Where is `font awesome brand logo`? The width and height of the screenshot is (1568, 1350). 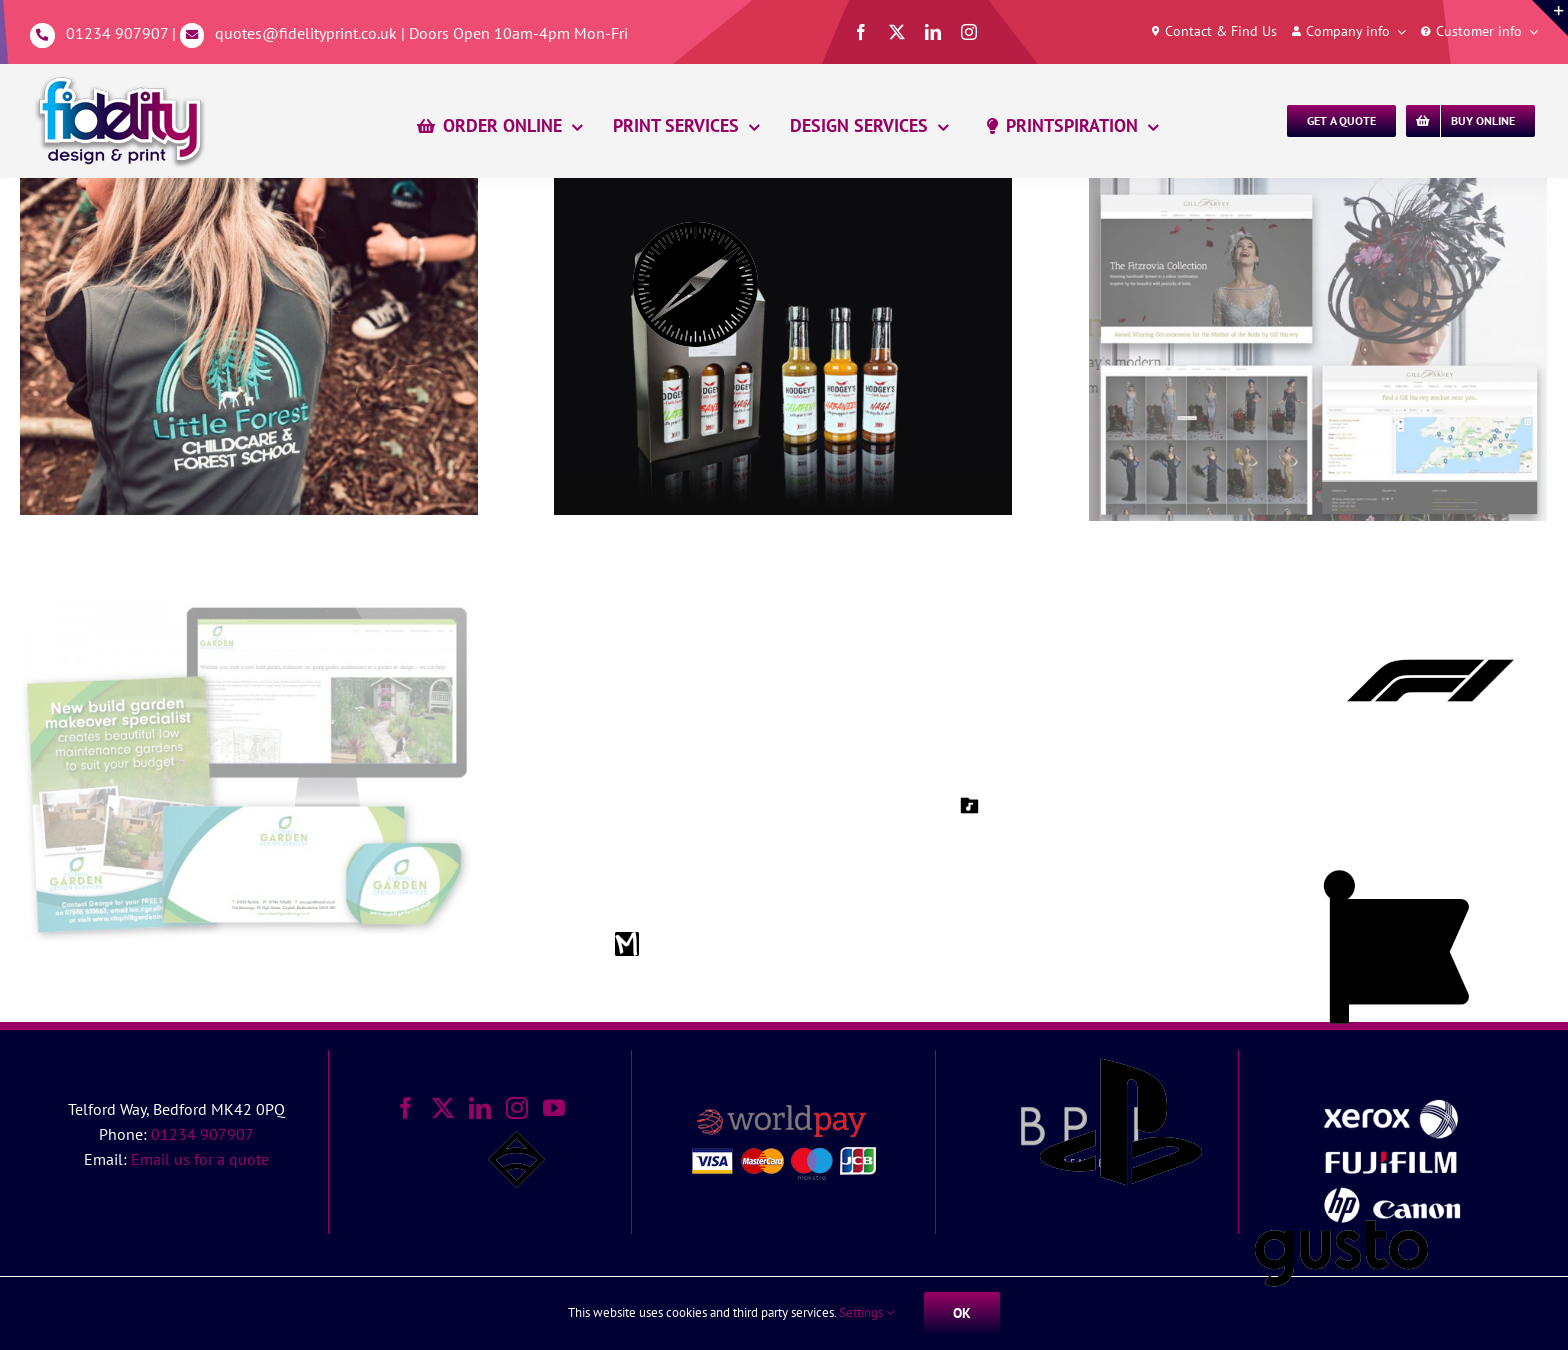
font awesome brand logo is located at coordinates (1397, 947).